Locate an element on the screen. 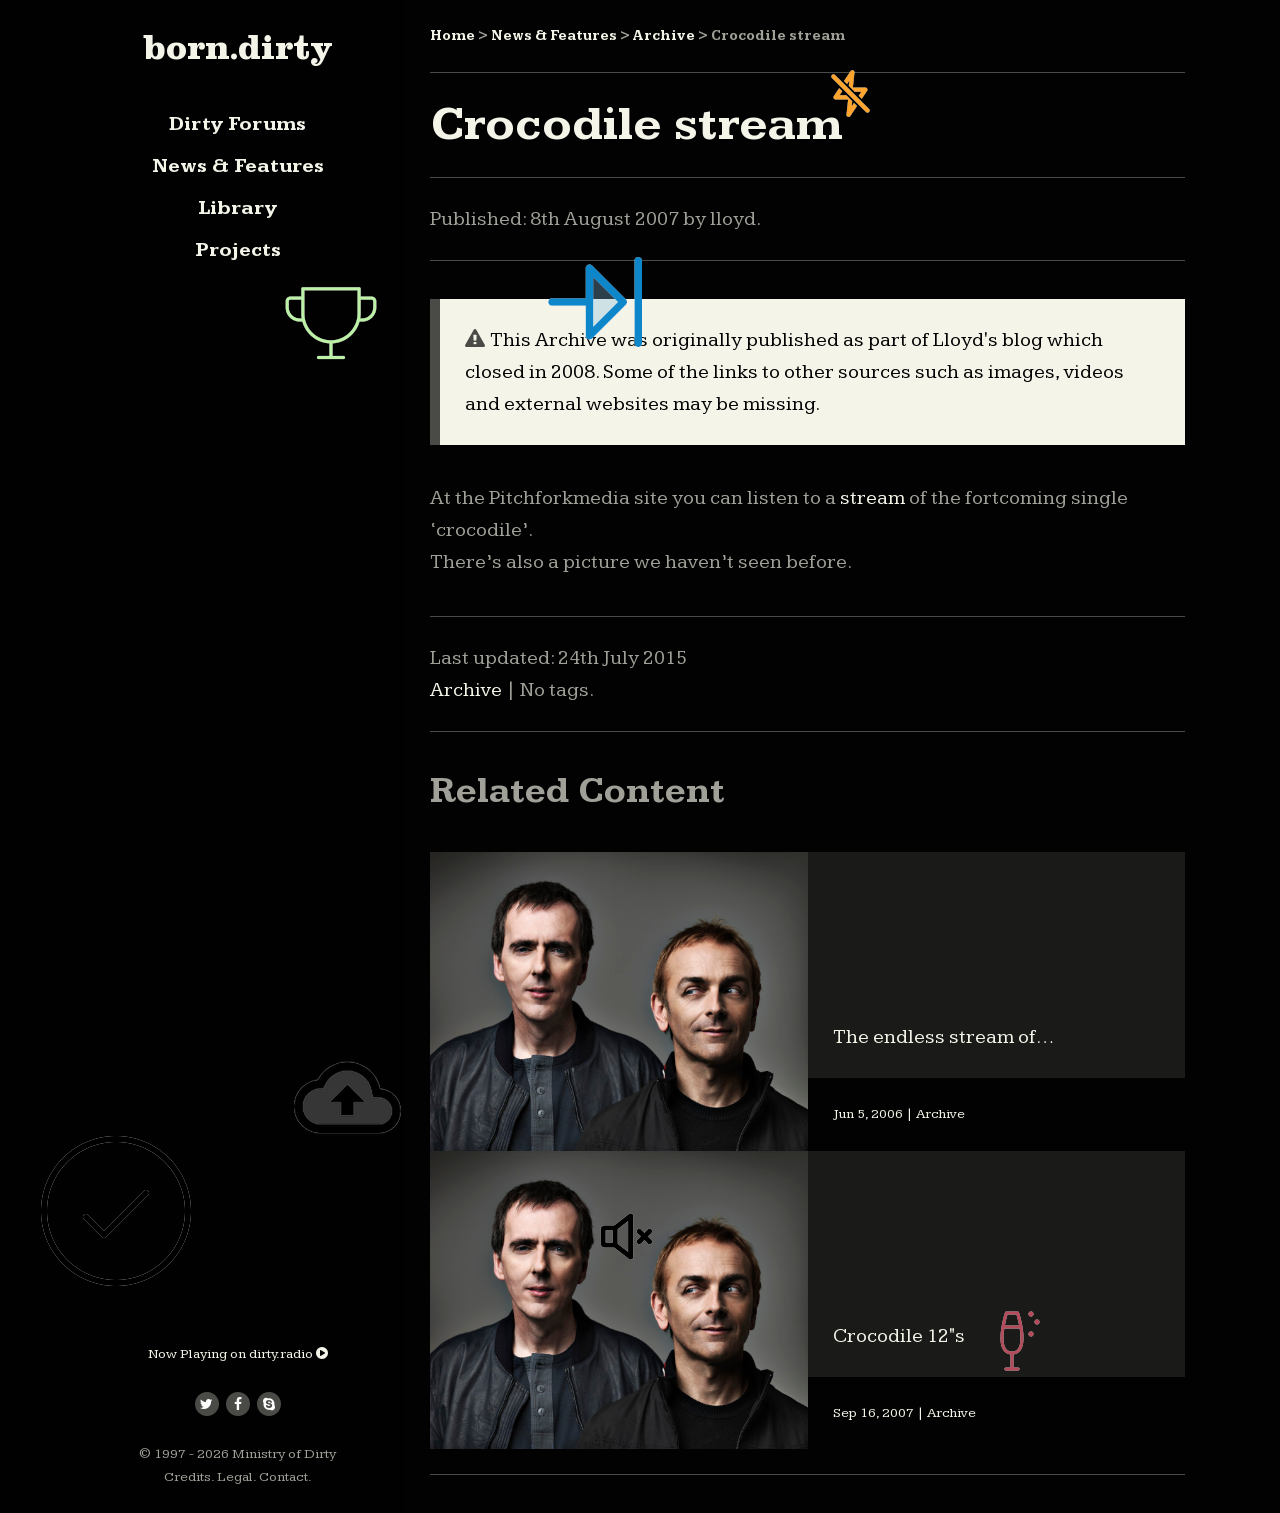 This screenshot has width=1280, height=1513. upload file to cloud storage is located at coordinates (347, 1097).